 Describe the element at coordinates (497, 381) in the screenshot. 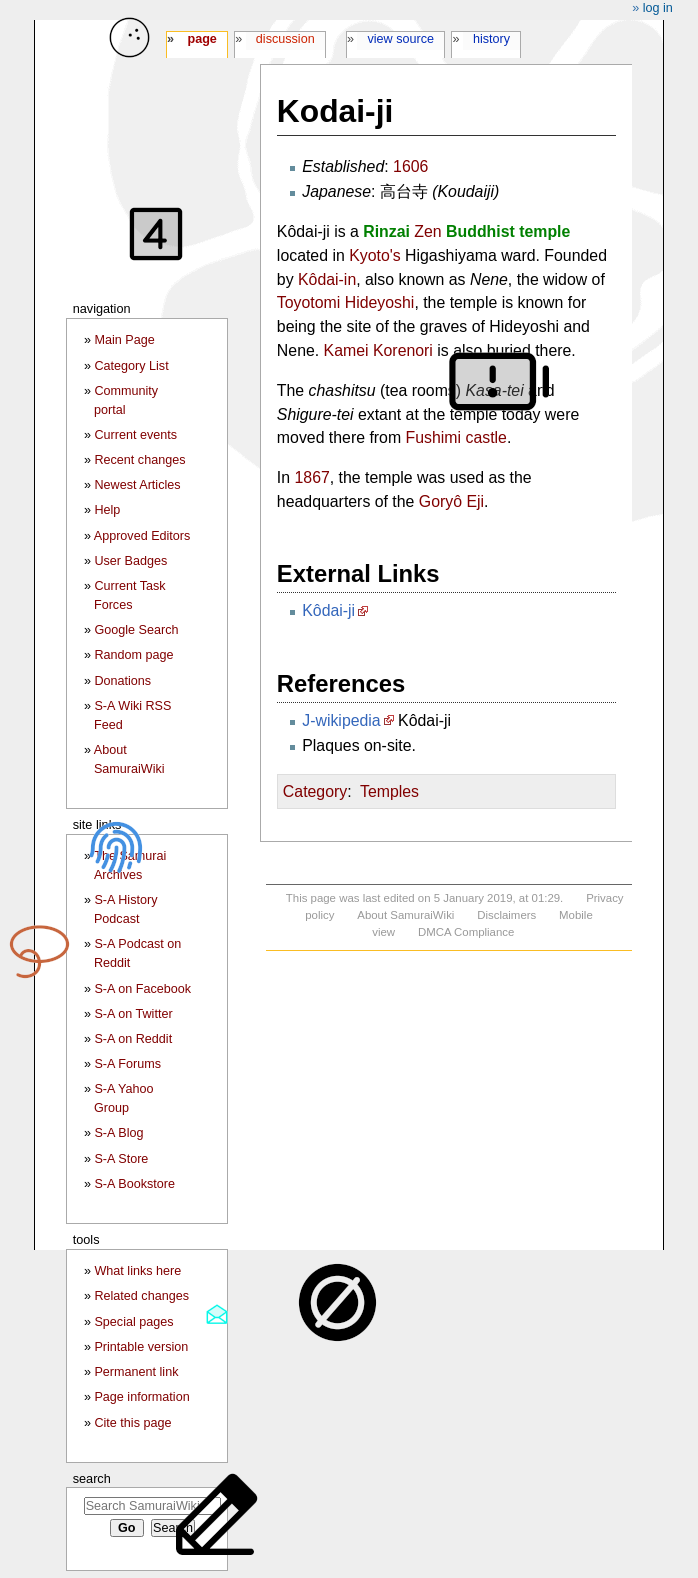

I see `indicates low battery warning` at that location.